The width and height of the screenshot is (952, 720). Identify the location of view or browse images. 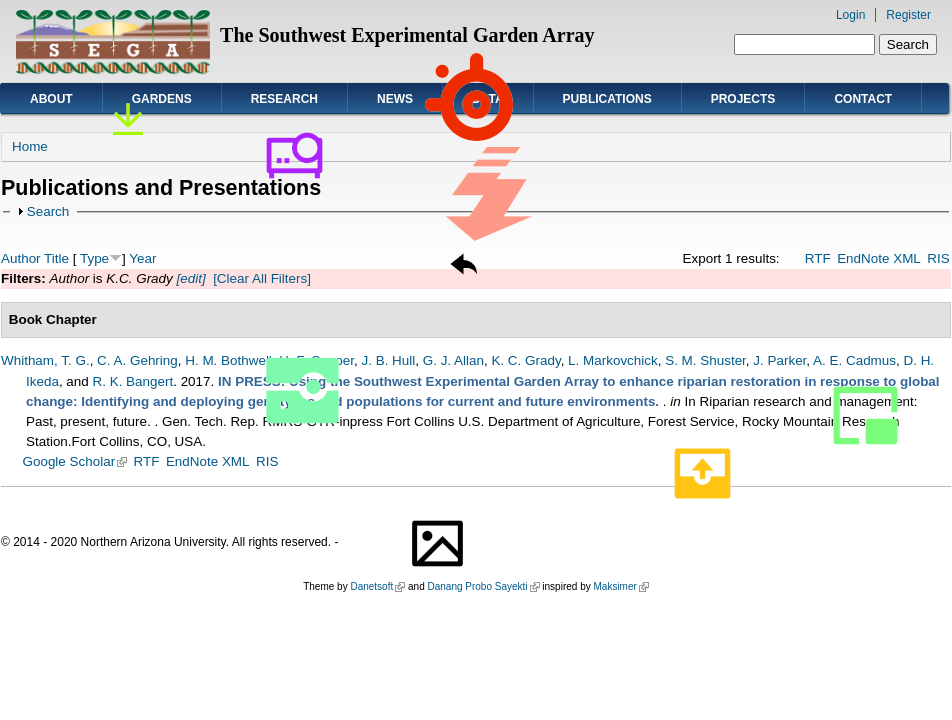
(437, 543).